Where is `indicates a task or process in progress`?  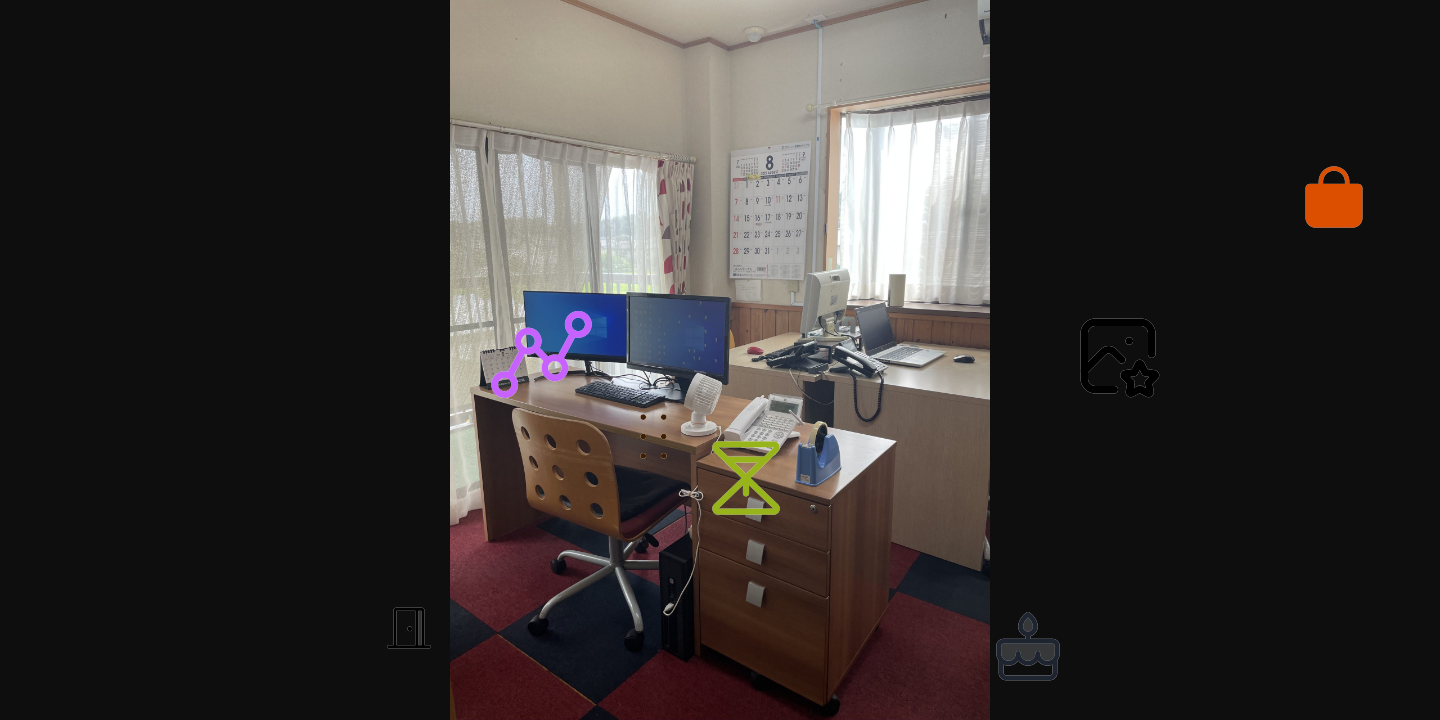
indicates a task or process in progress is located at coordinates (746, 478).